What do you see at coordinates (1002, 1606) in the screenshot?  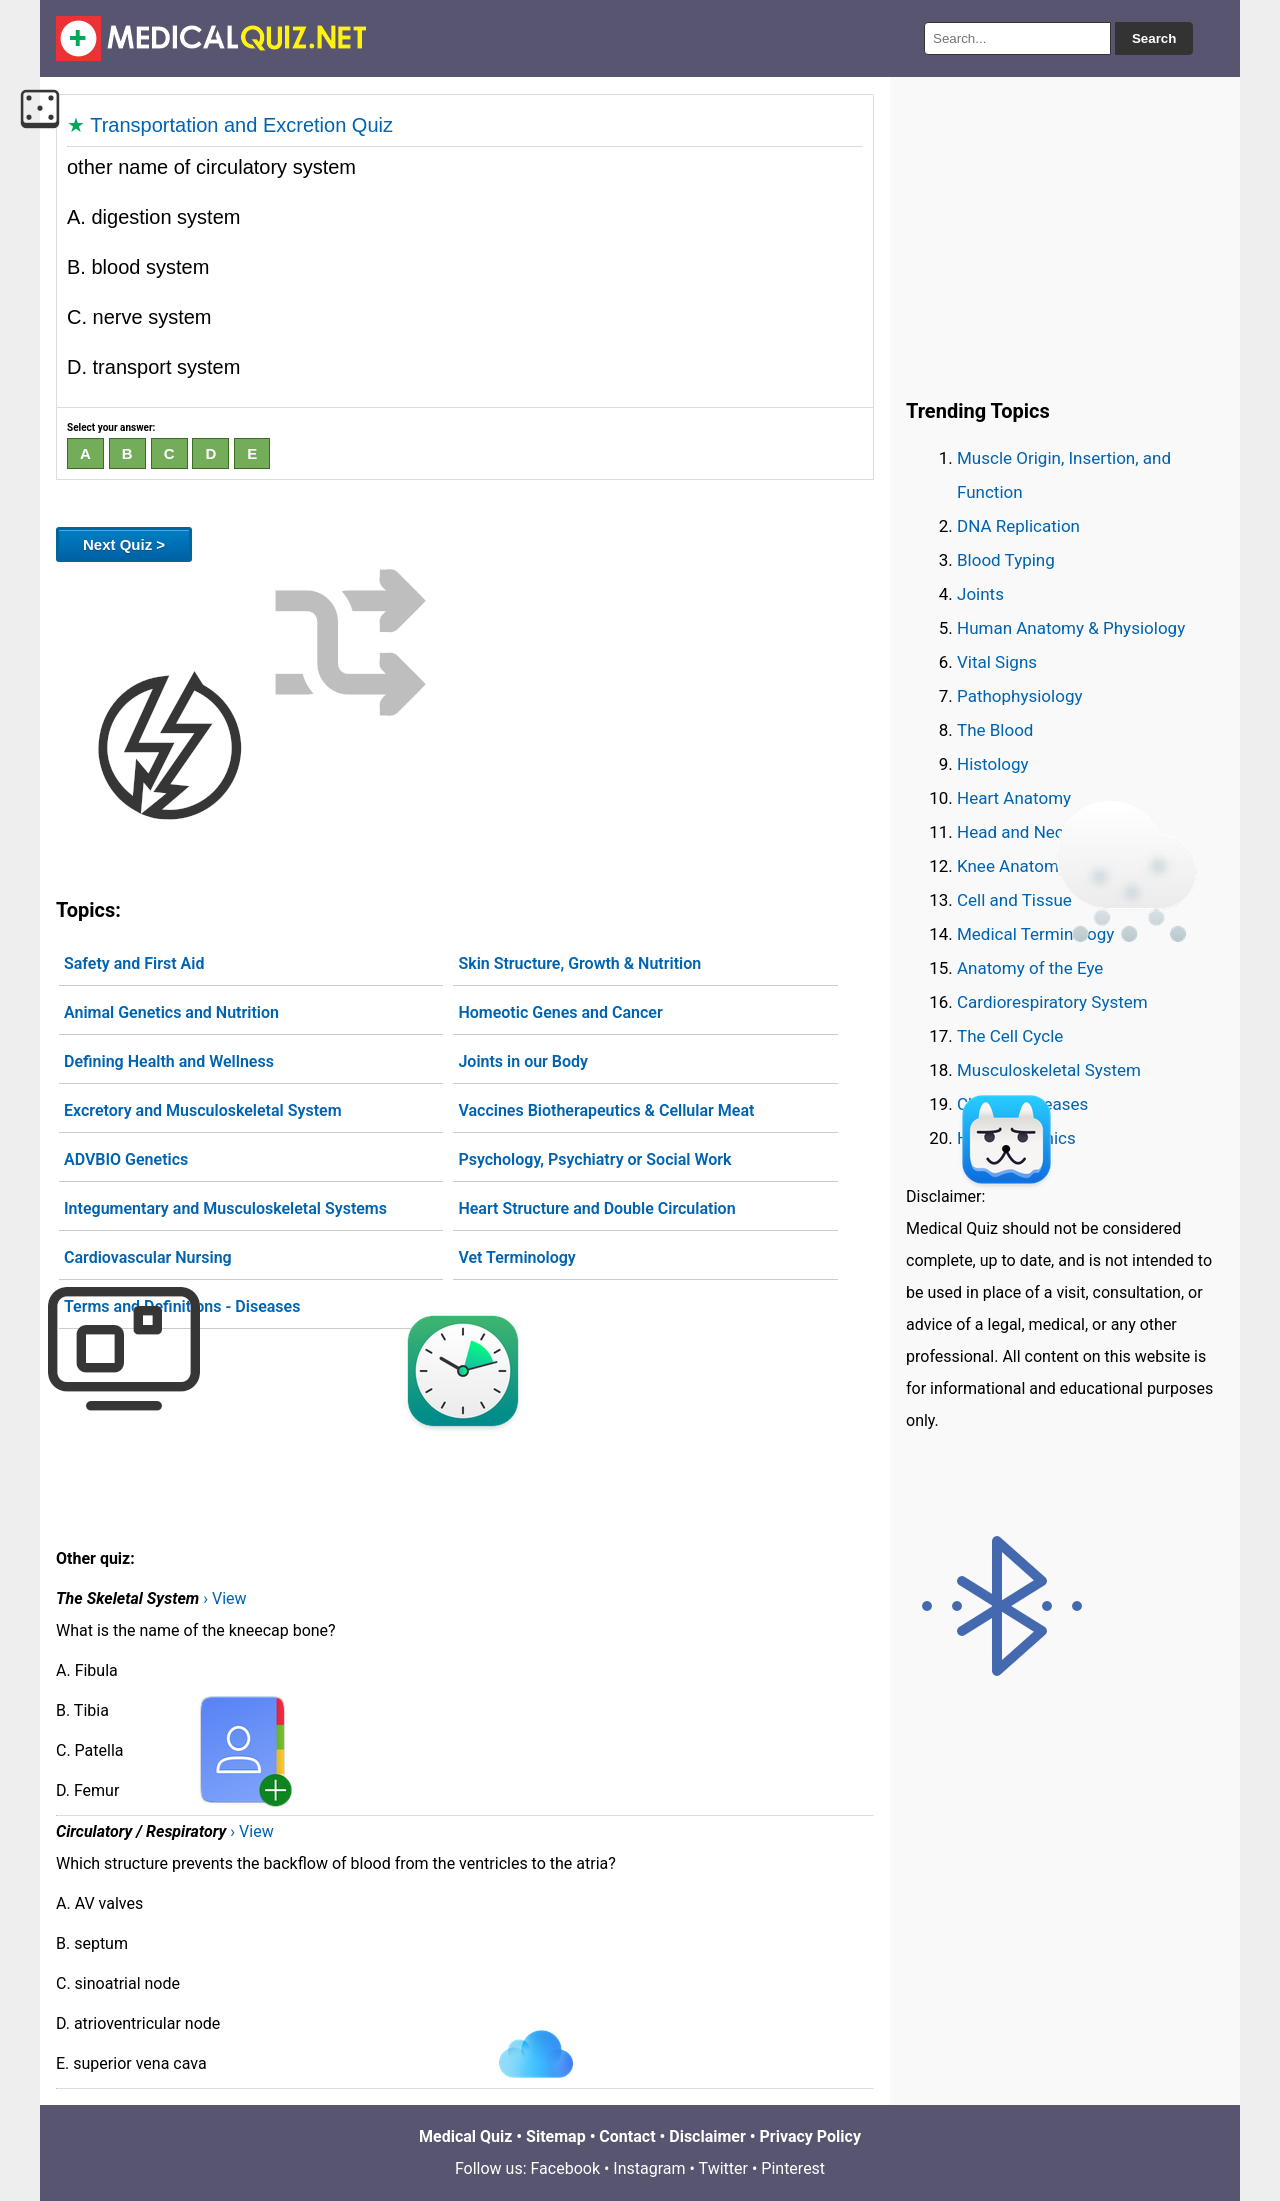 I see `bluetooth is enabled and active` at bounding box center [1002, 1606].